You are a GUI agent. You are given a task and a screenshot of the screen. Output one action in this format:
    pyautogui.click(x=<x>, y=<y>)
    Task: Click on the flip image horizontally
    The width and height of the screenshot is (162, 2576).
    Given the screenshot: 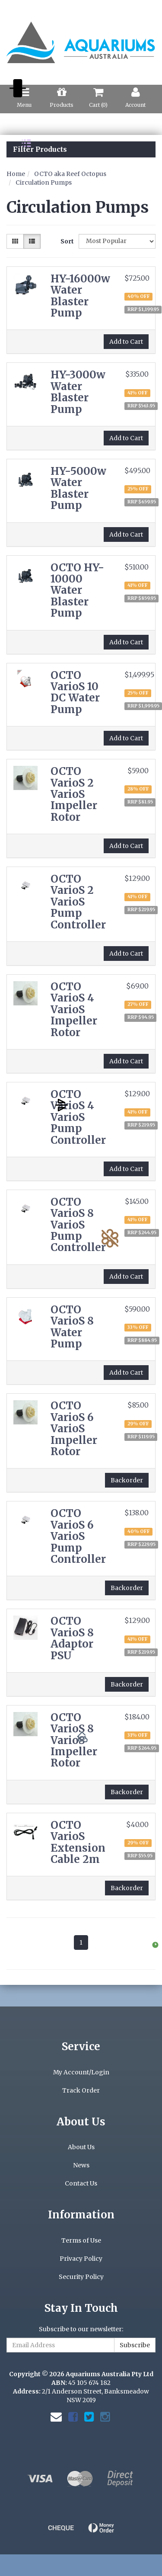 What is the action you would take?
    pyautogui.click(x=61, y=1105)
    